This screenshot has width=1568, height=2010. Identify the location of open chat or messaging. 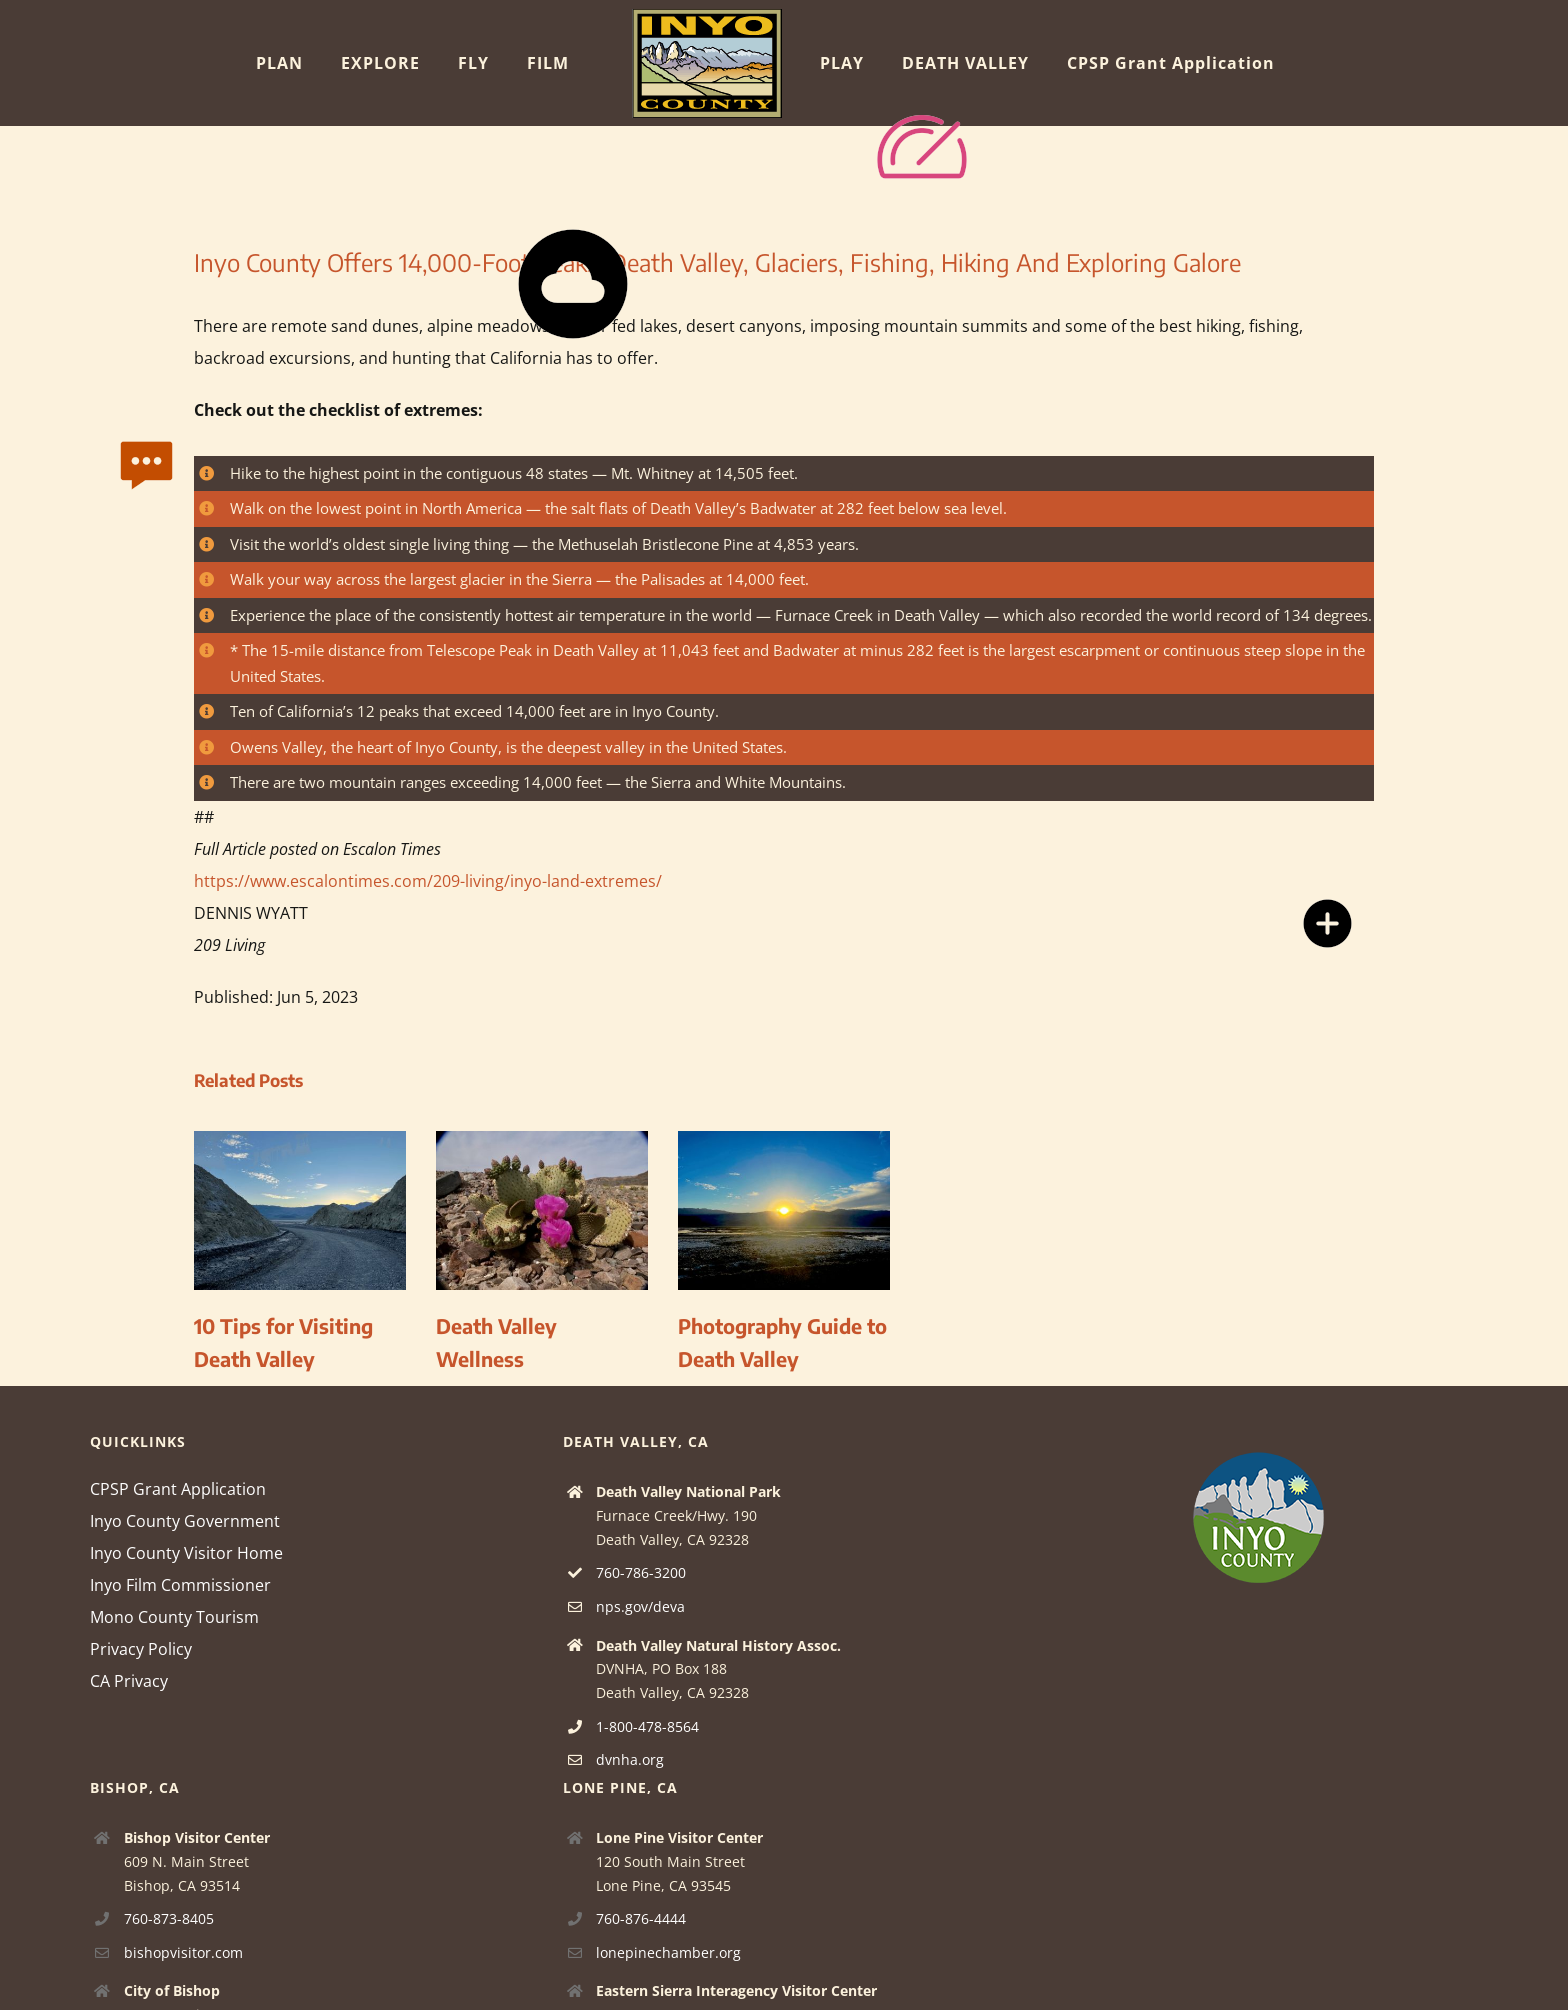
(146, 465).